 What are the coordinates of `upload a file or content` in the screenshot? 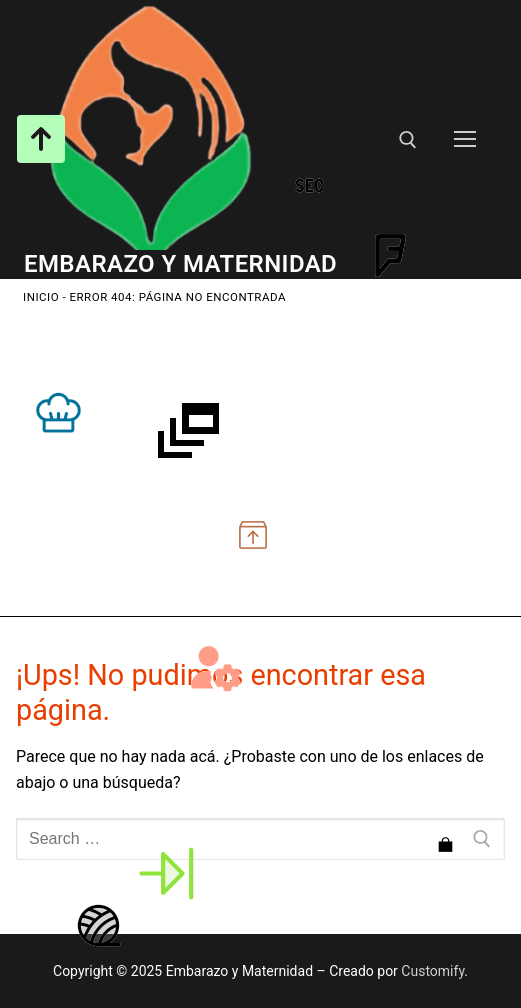 It's located at (41, 139).